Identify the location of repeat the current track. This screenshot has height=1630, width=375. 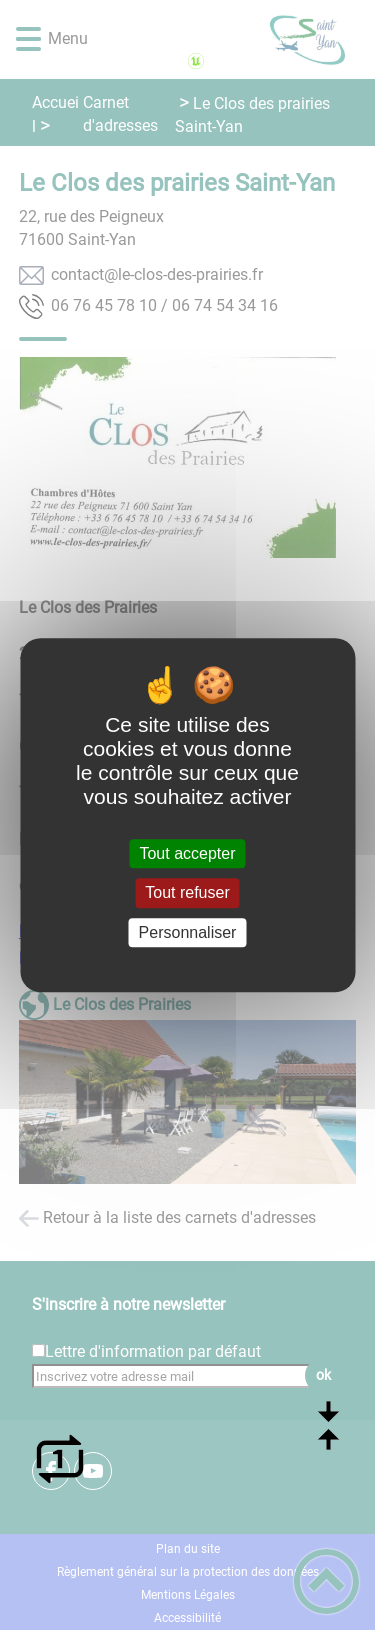
(60, 1459).